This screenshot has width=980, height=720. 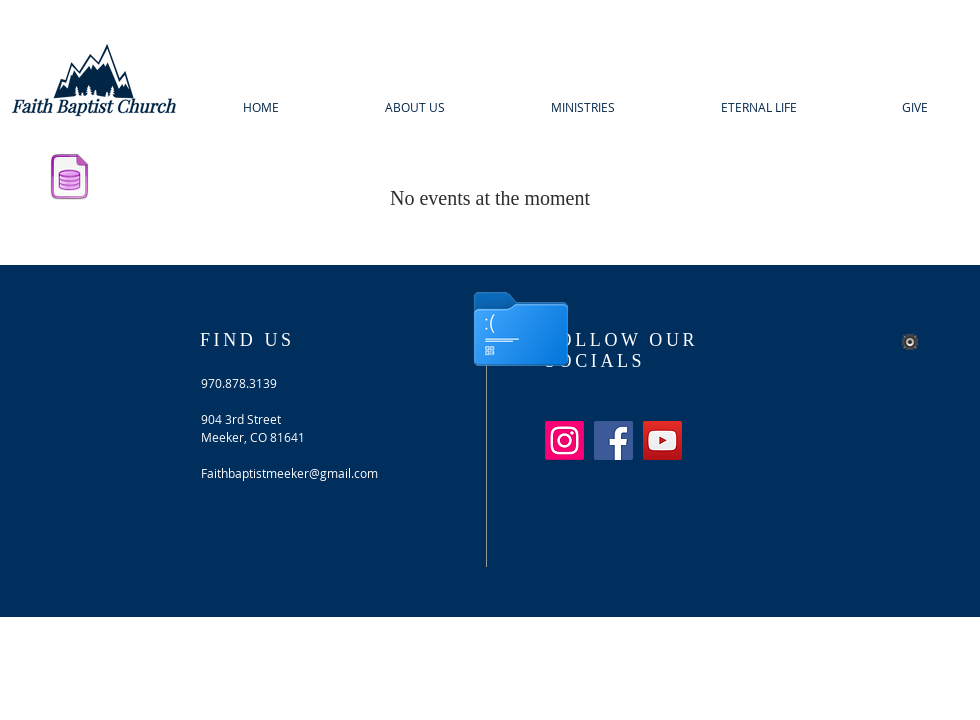 What do you see at coordinates (69, 176) in the screenshot?
I see `libreoffice base database template file` at bounding box center [69, 176].